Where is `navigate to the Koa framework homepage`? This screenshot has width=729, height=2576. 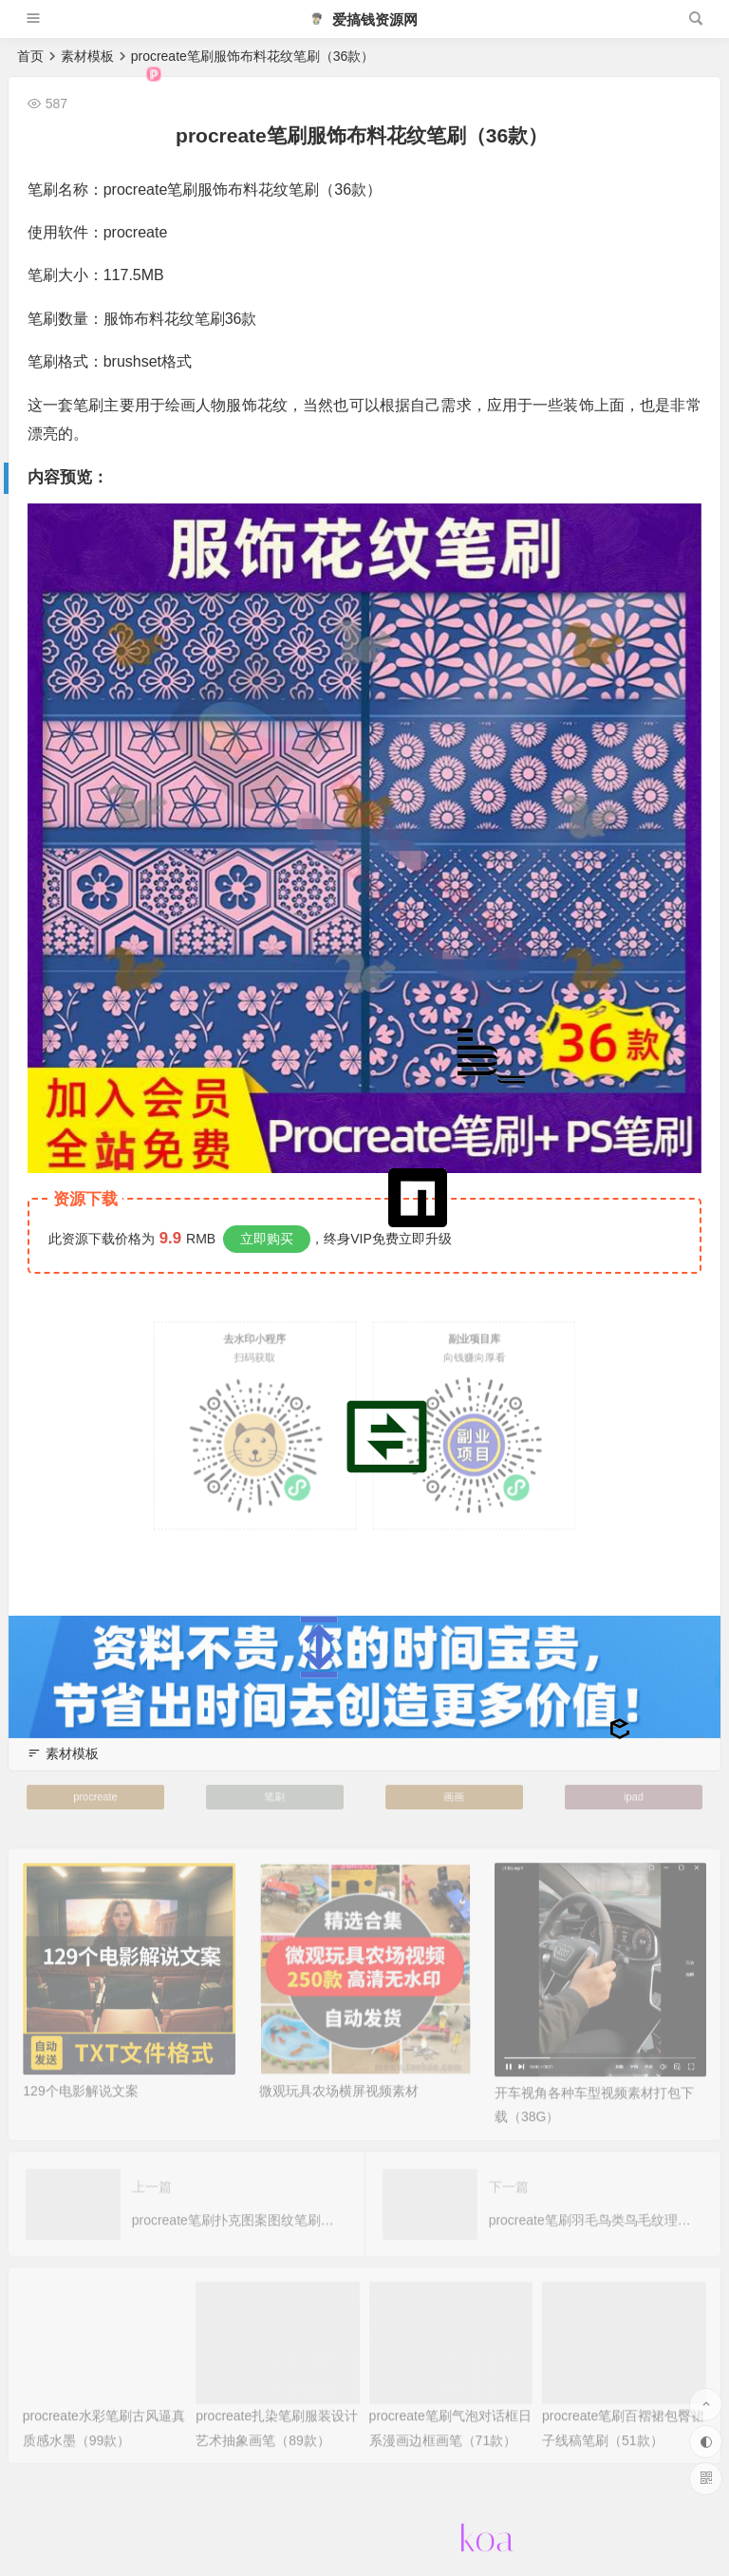
navigate to the Koa framework homepage is located at coordinates (487, 2537).